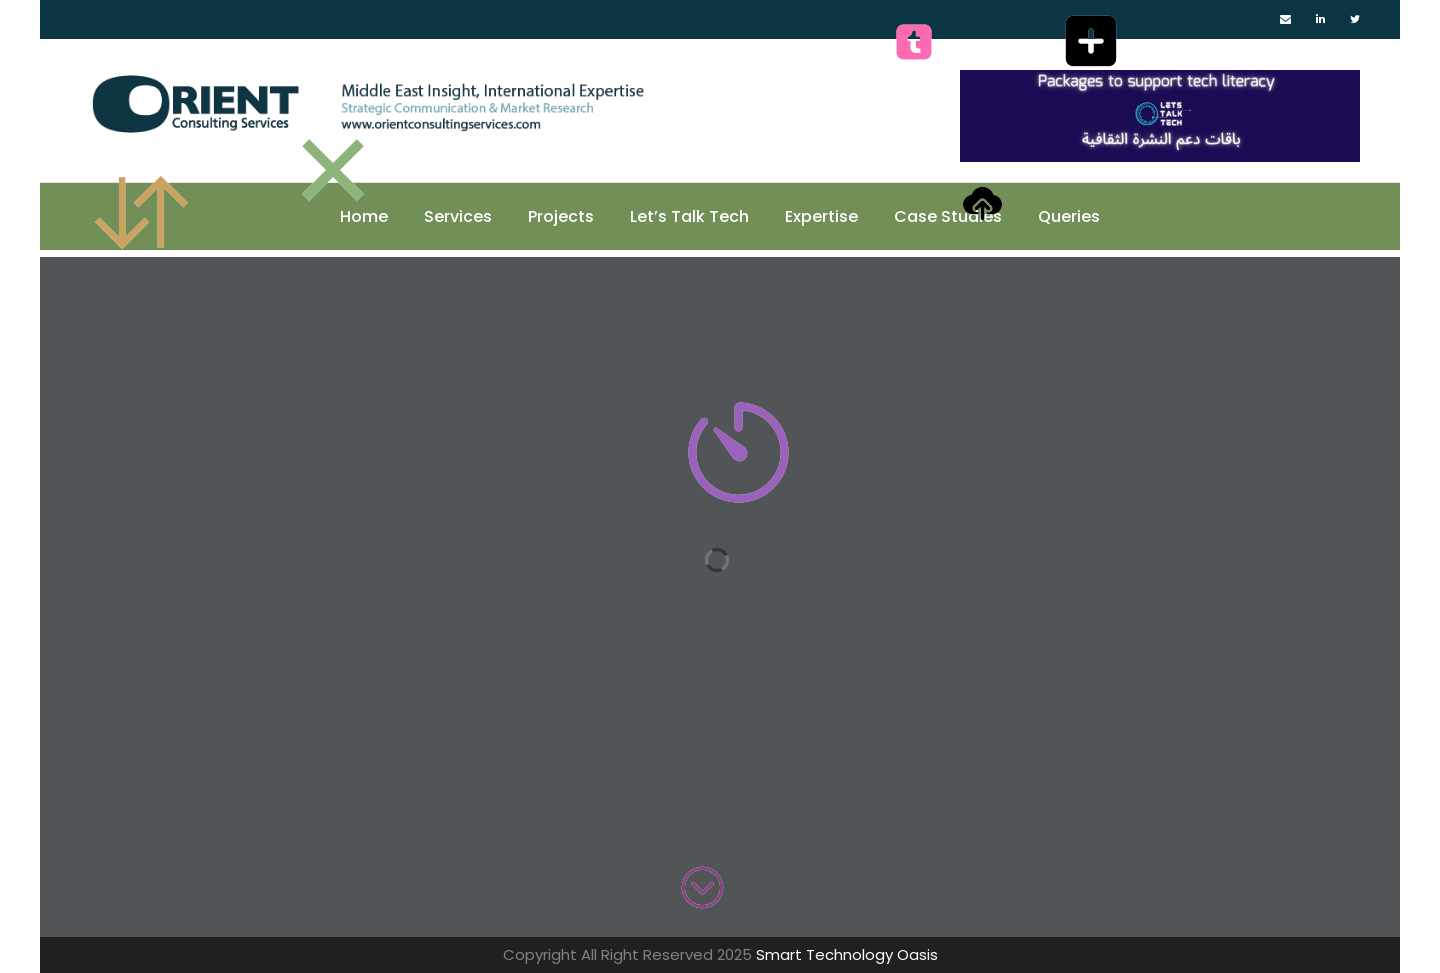 This screenshot has width=1440, height=973. I want to click on close the current window or dialog, so click(333, 170).